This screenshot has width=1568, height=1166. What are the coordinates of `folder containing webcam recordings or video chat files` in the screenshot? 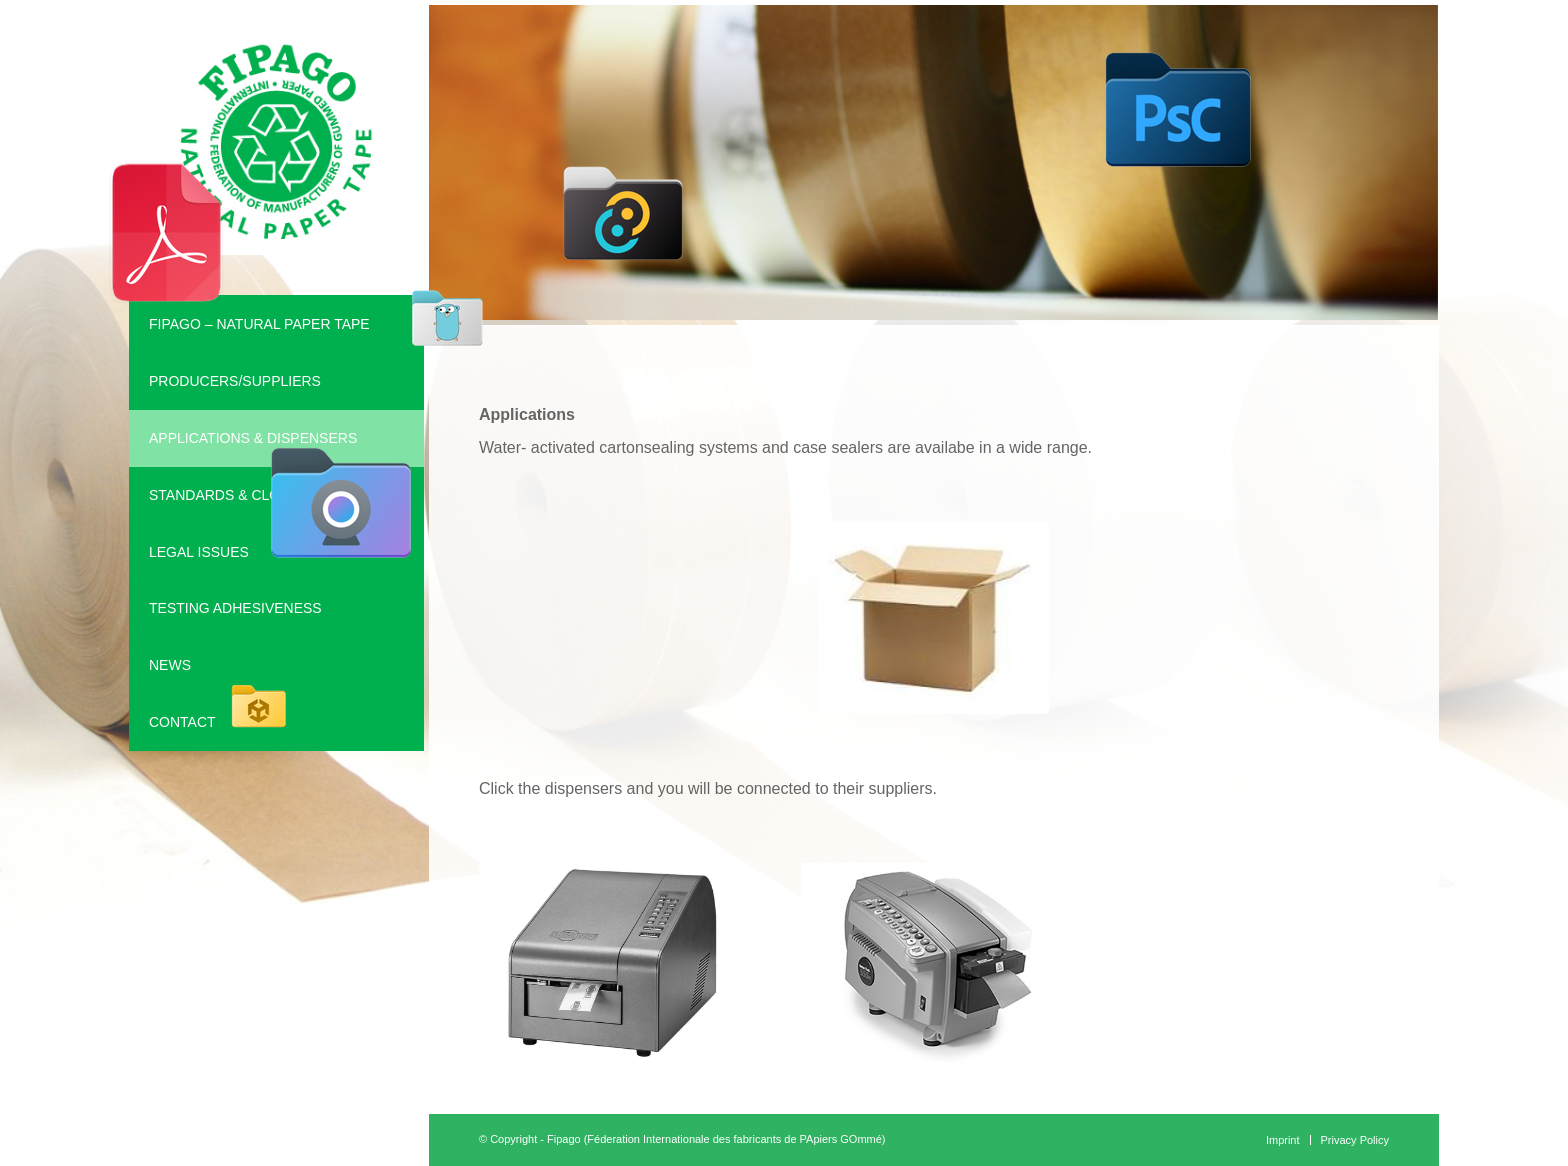 It's located at (340, 506).